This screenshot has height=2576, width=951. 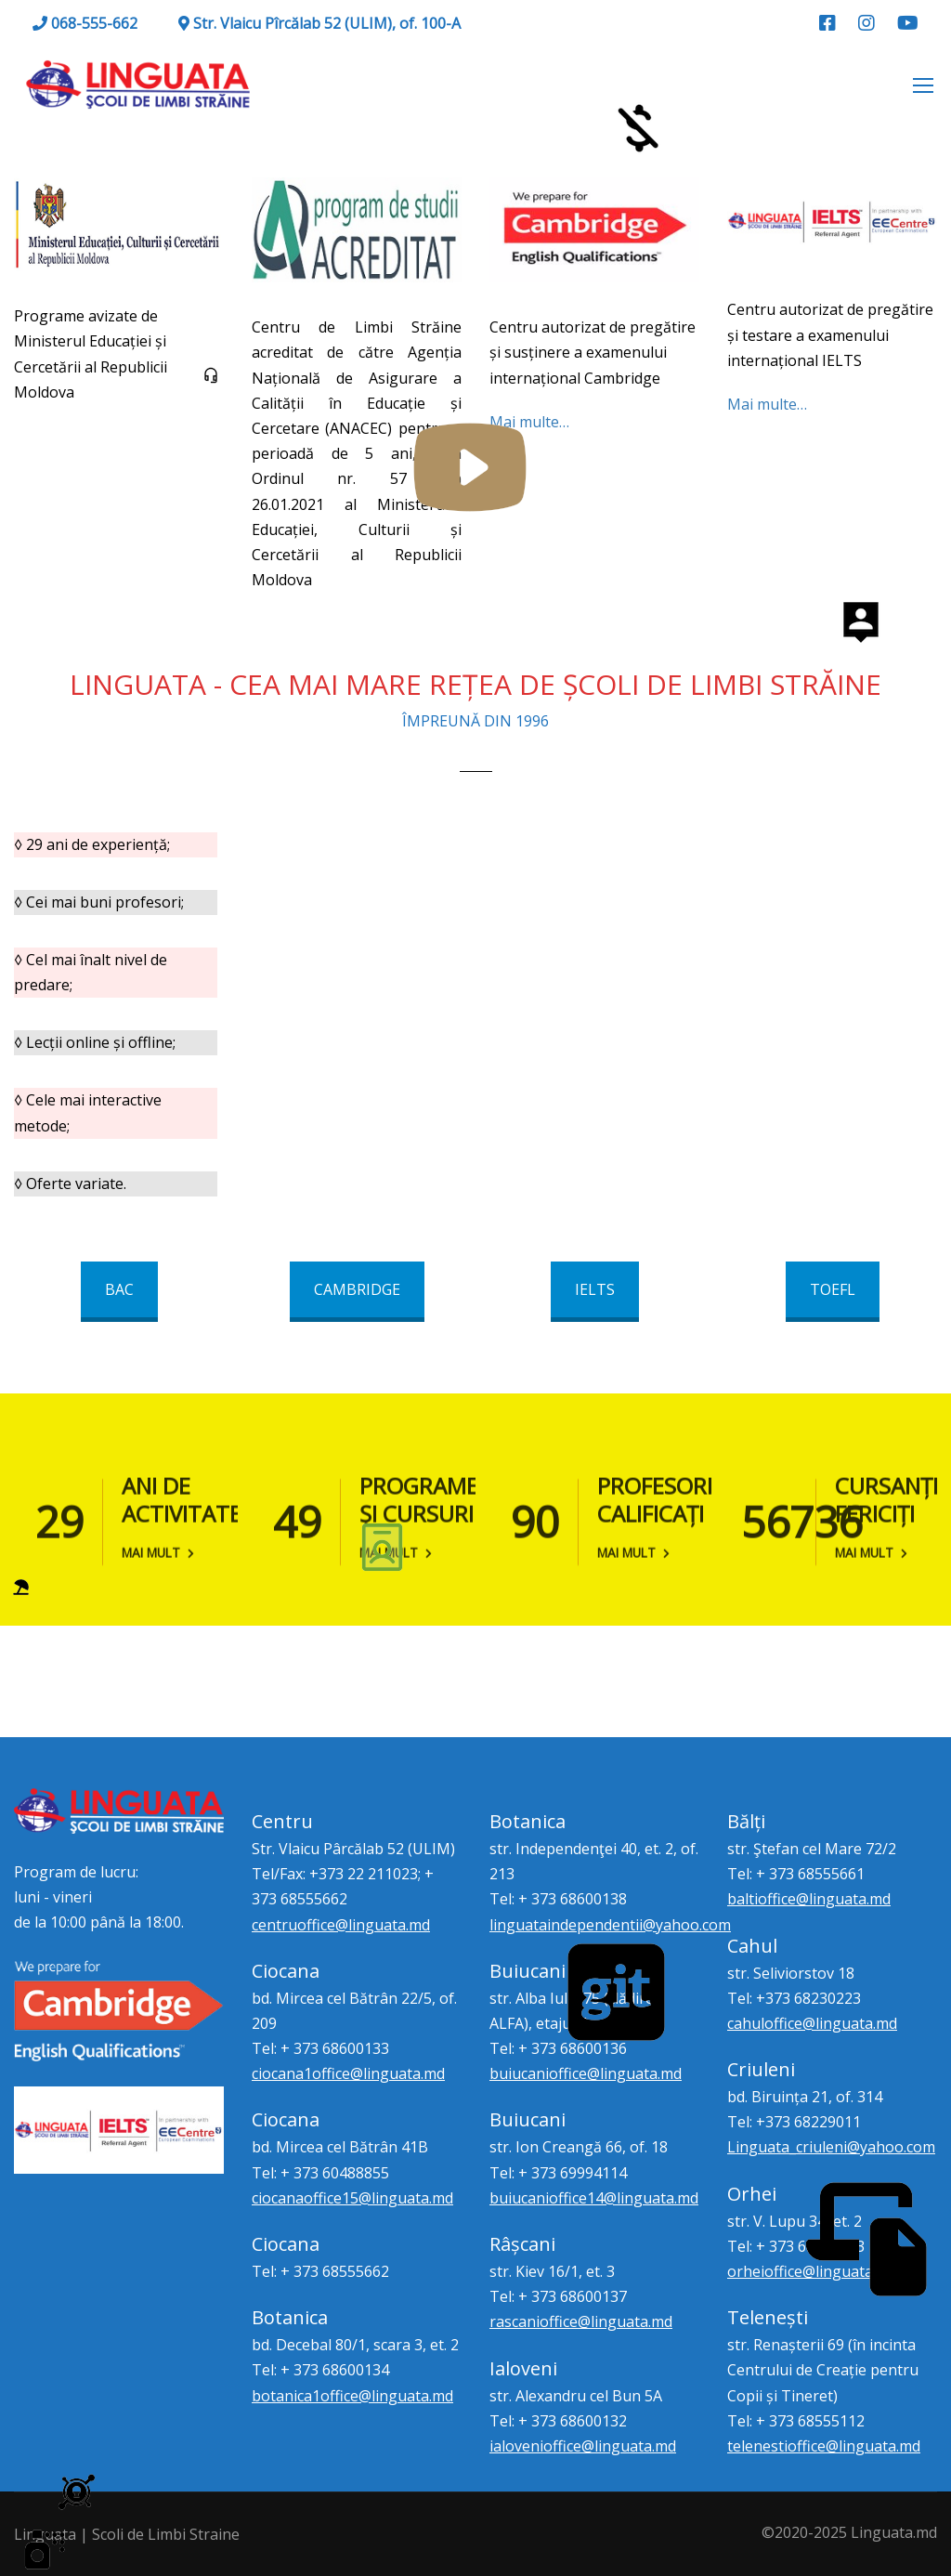 What do you see at coordinates (76, 2491) in the screenshot?
I see `keycdn logo - a content delivery network service` at bounding box center [76, 2491].